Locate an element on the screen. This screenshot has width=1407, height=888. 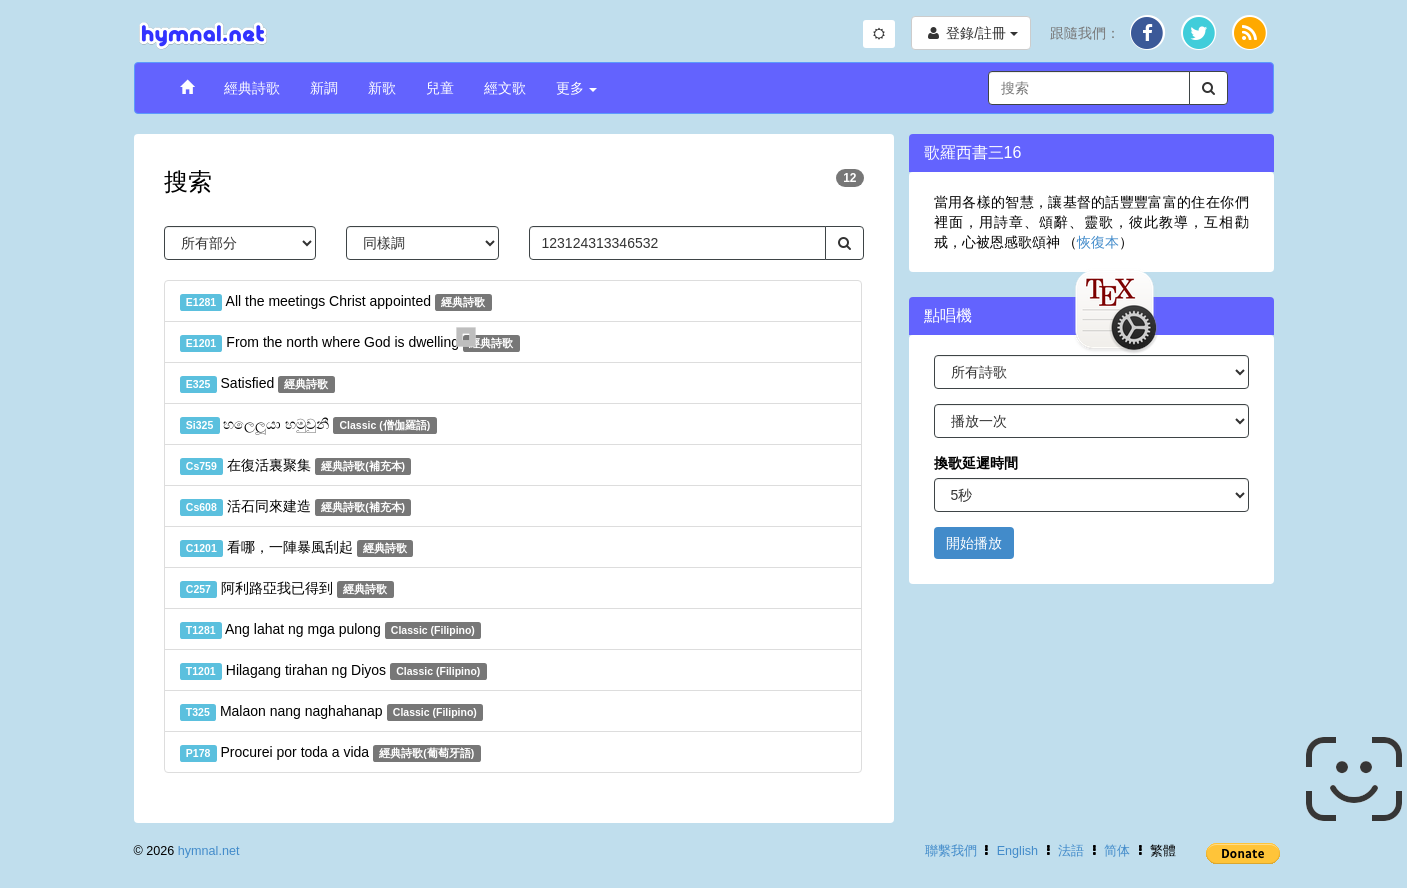
restore window to previous size is located at coordinates (466, 337).